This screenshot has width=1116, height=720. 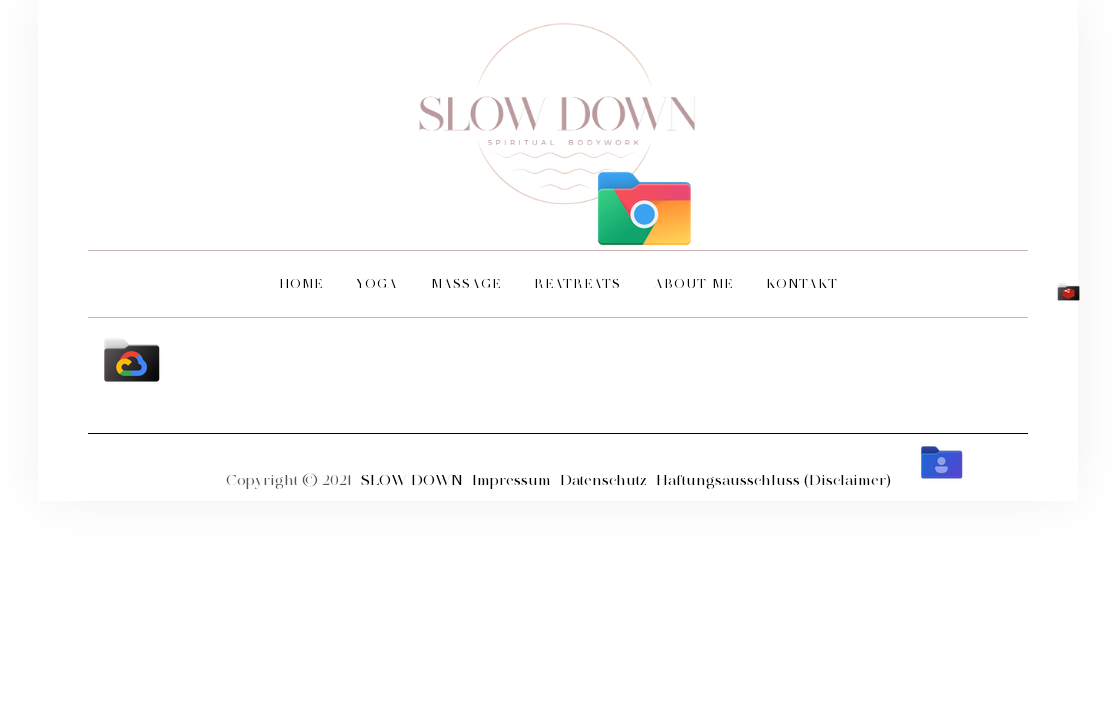 What do you see at coordinates (644, 211) in the screenshot?
I see `open folder containing google chrome files` at bounding box center [644, 211].